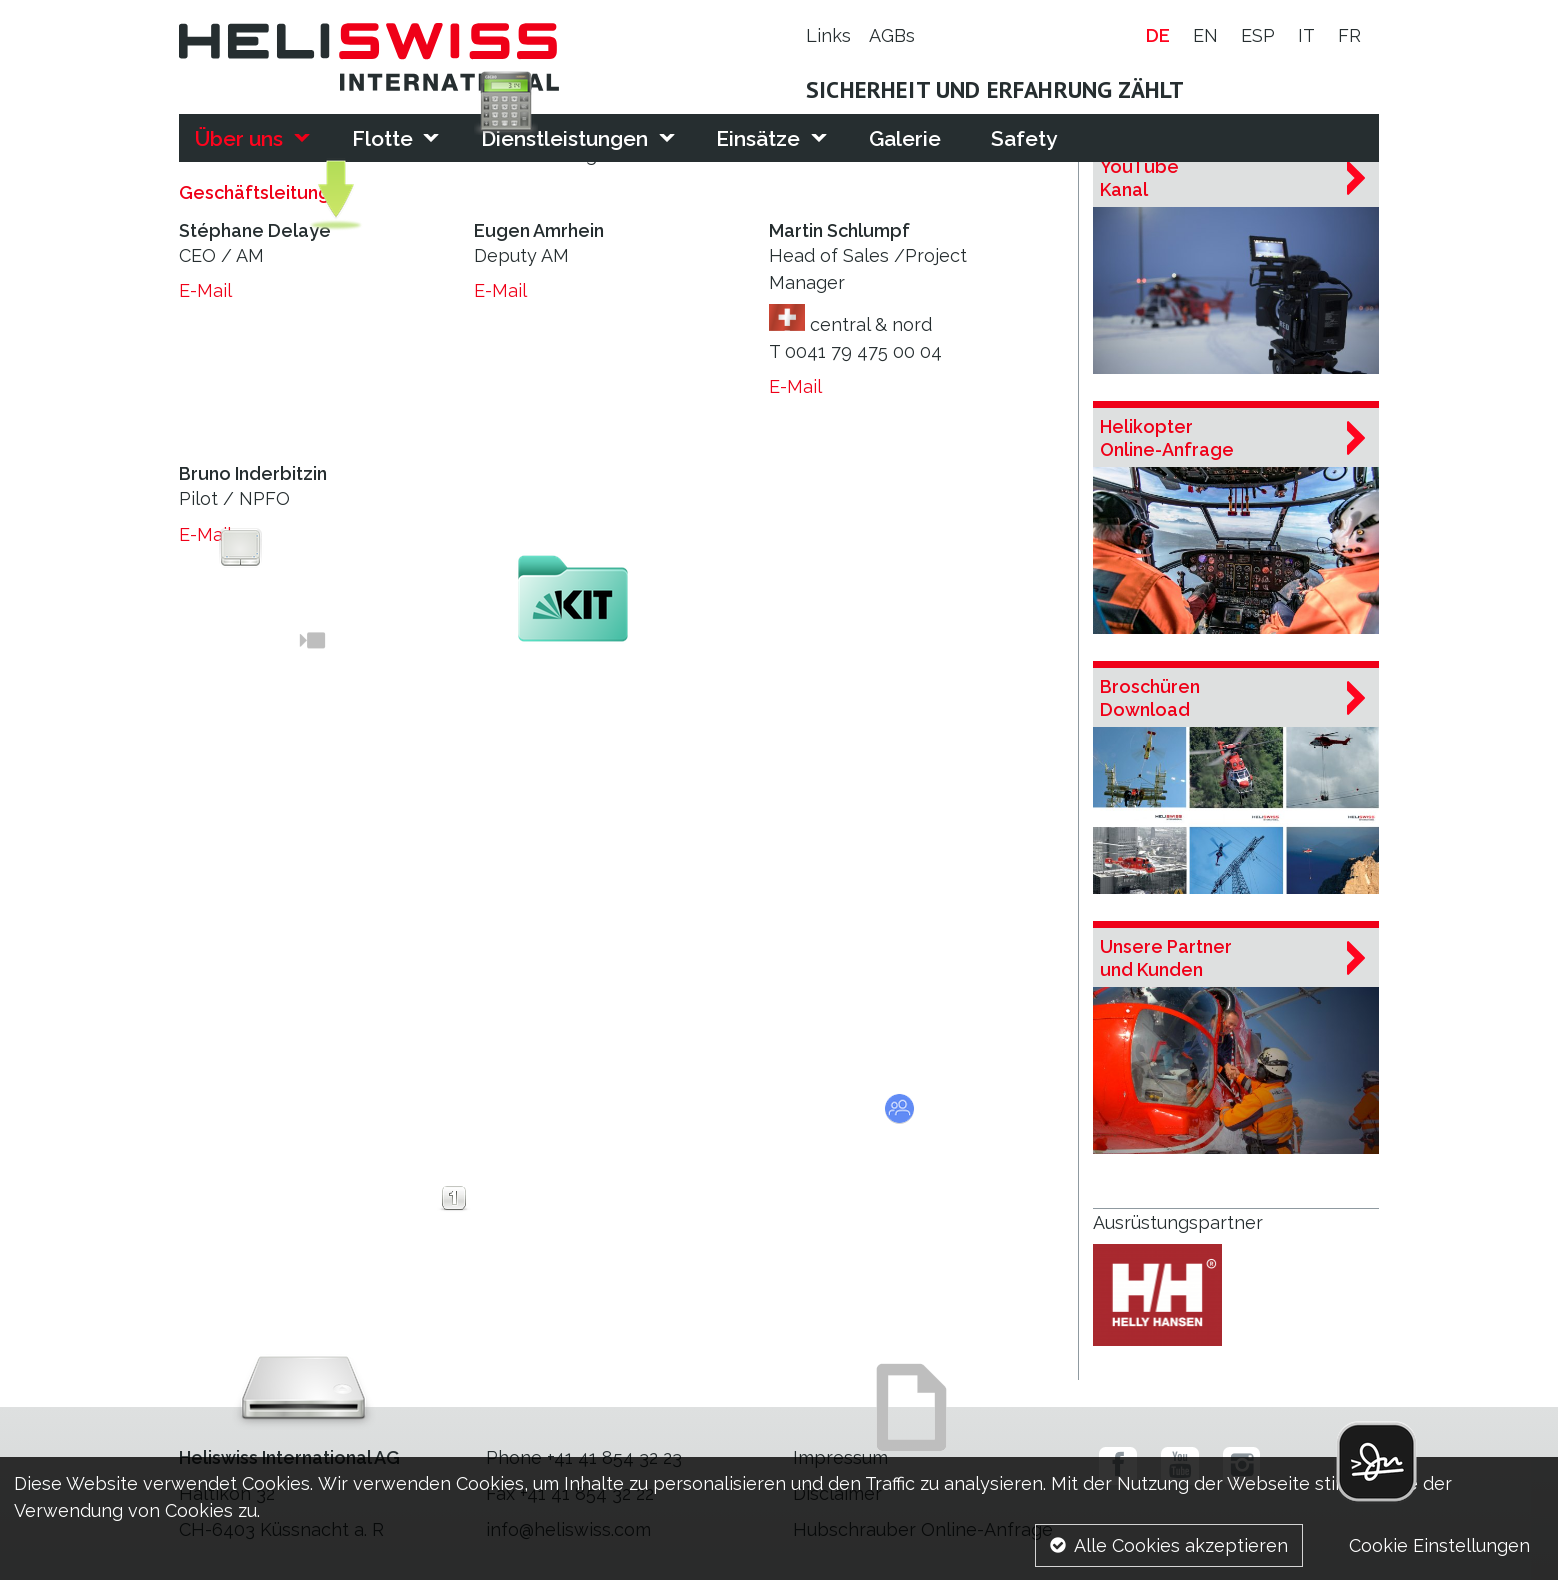 The height and width of the screenshot is (1580, 1558). I want to click on open KIT (Karlsruhe Institute of Technology) project folder, so click(572, 601).